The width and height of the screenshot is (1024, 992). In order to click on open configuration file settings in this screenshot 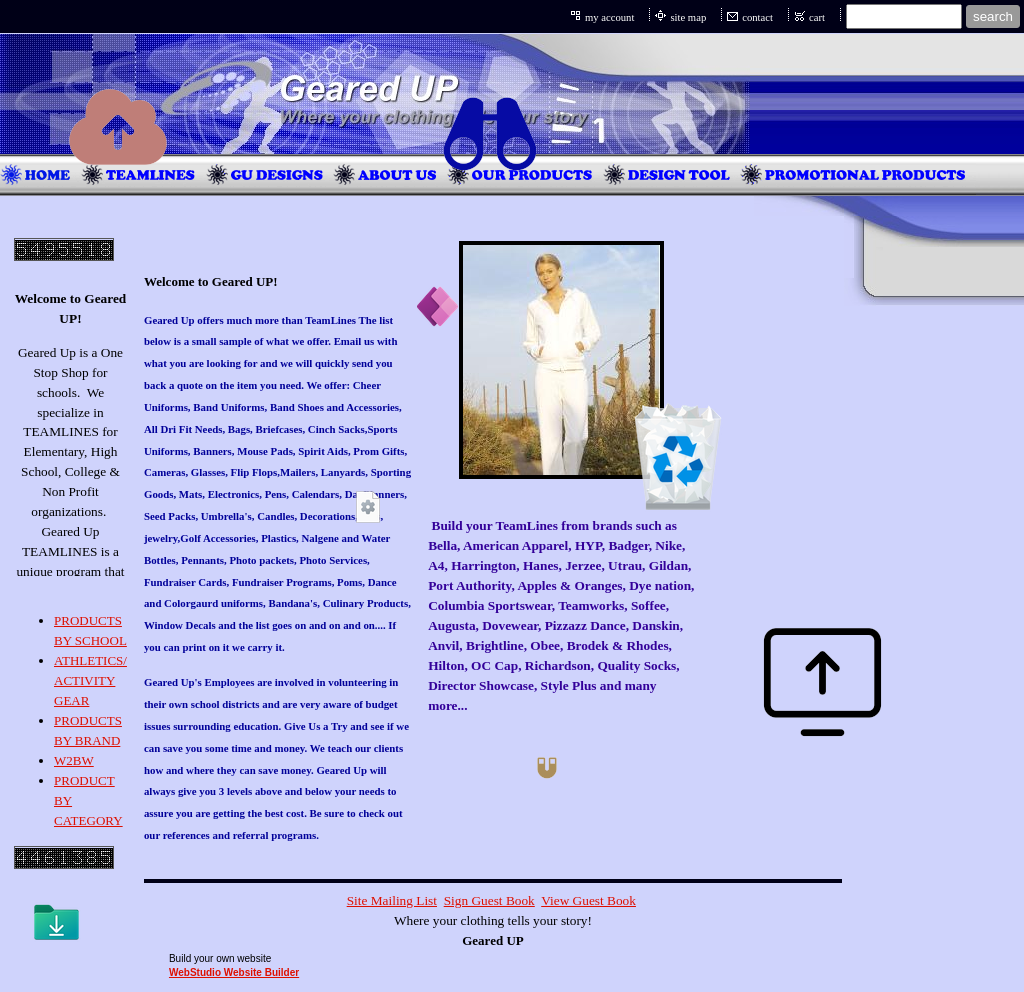, I will do `click(368, 507)`.